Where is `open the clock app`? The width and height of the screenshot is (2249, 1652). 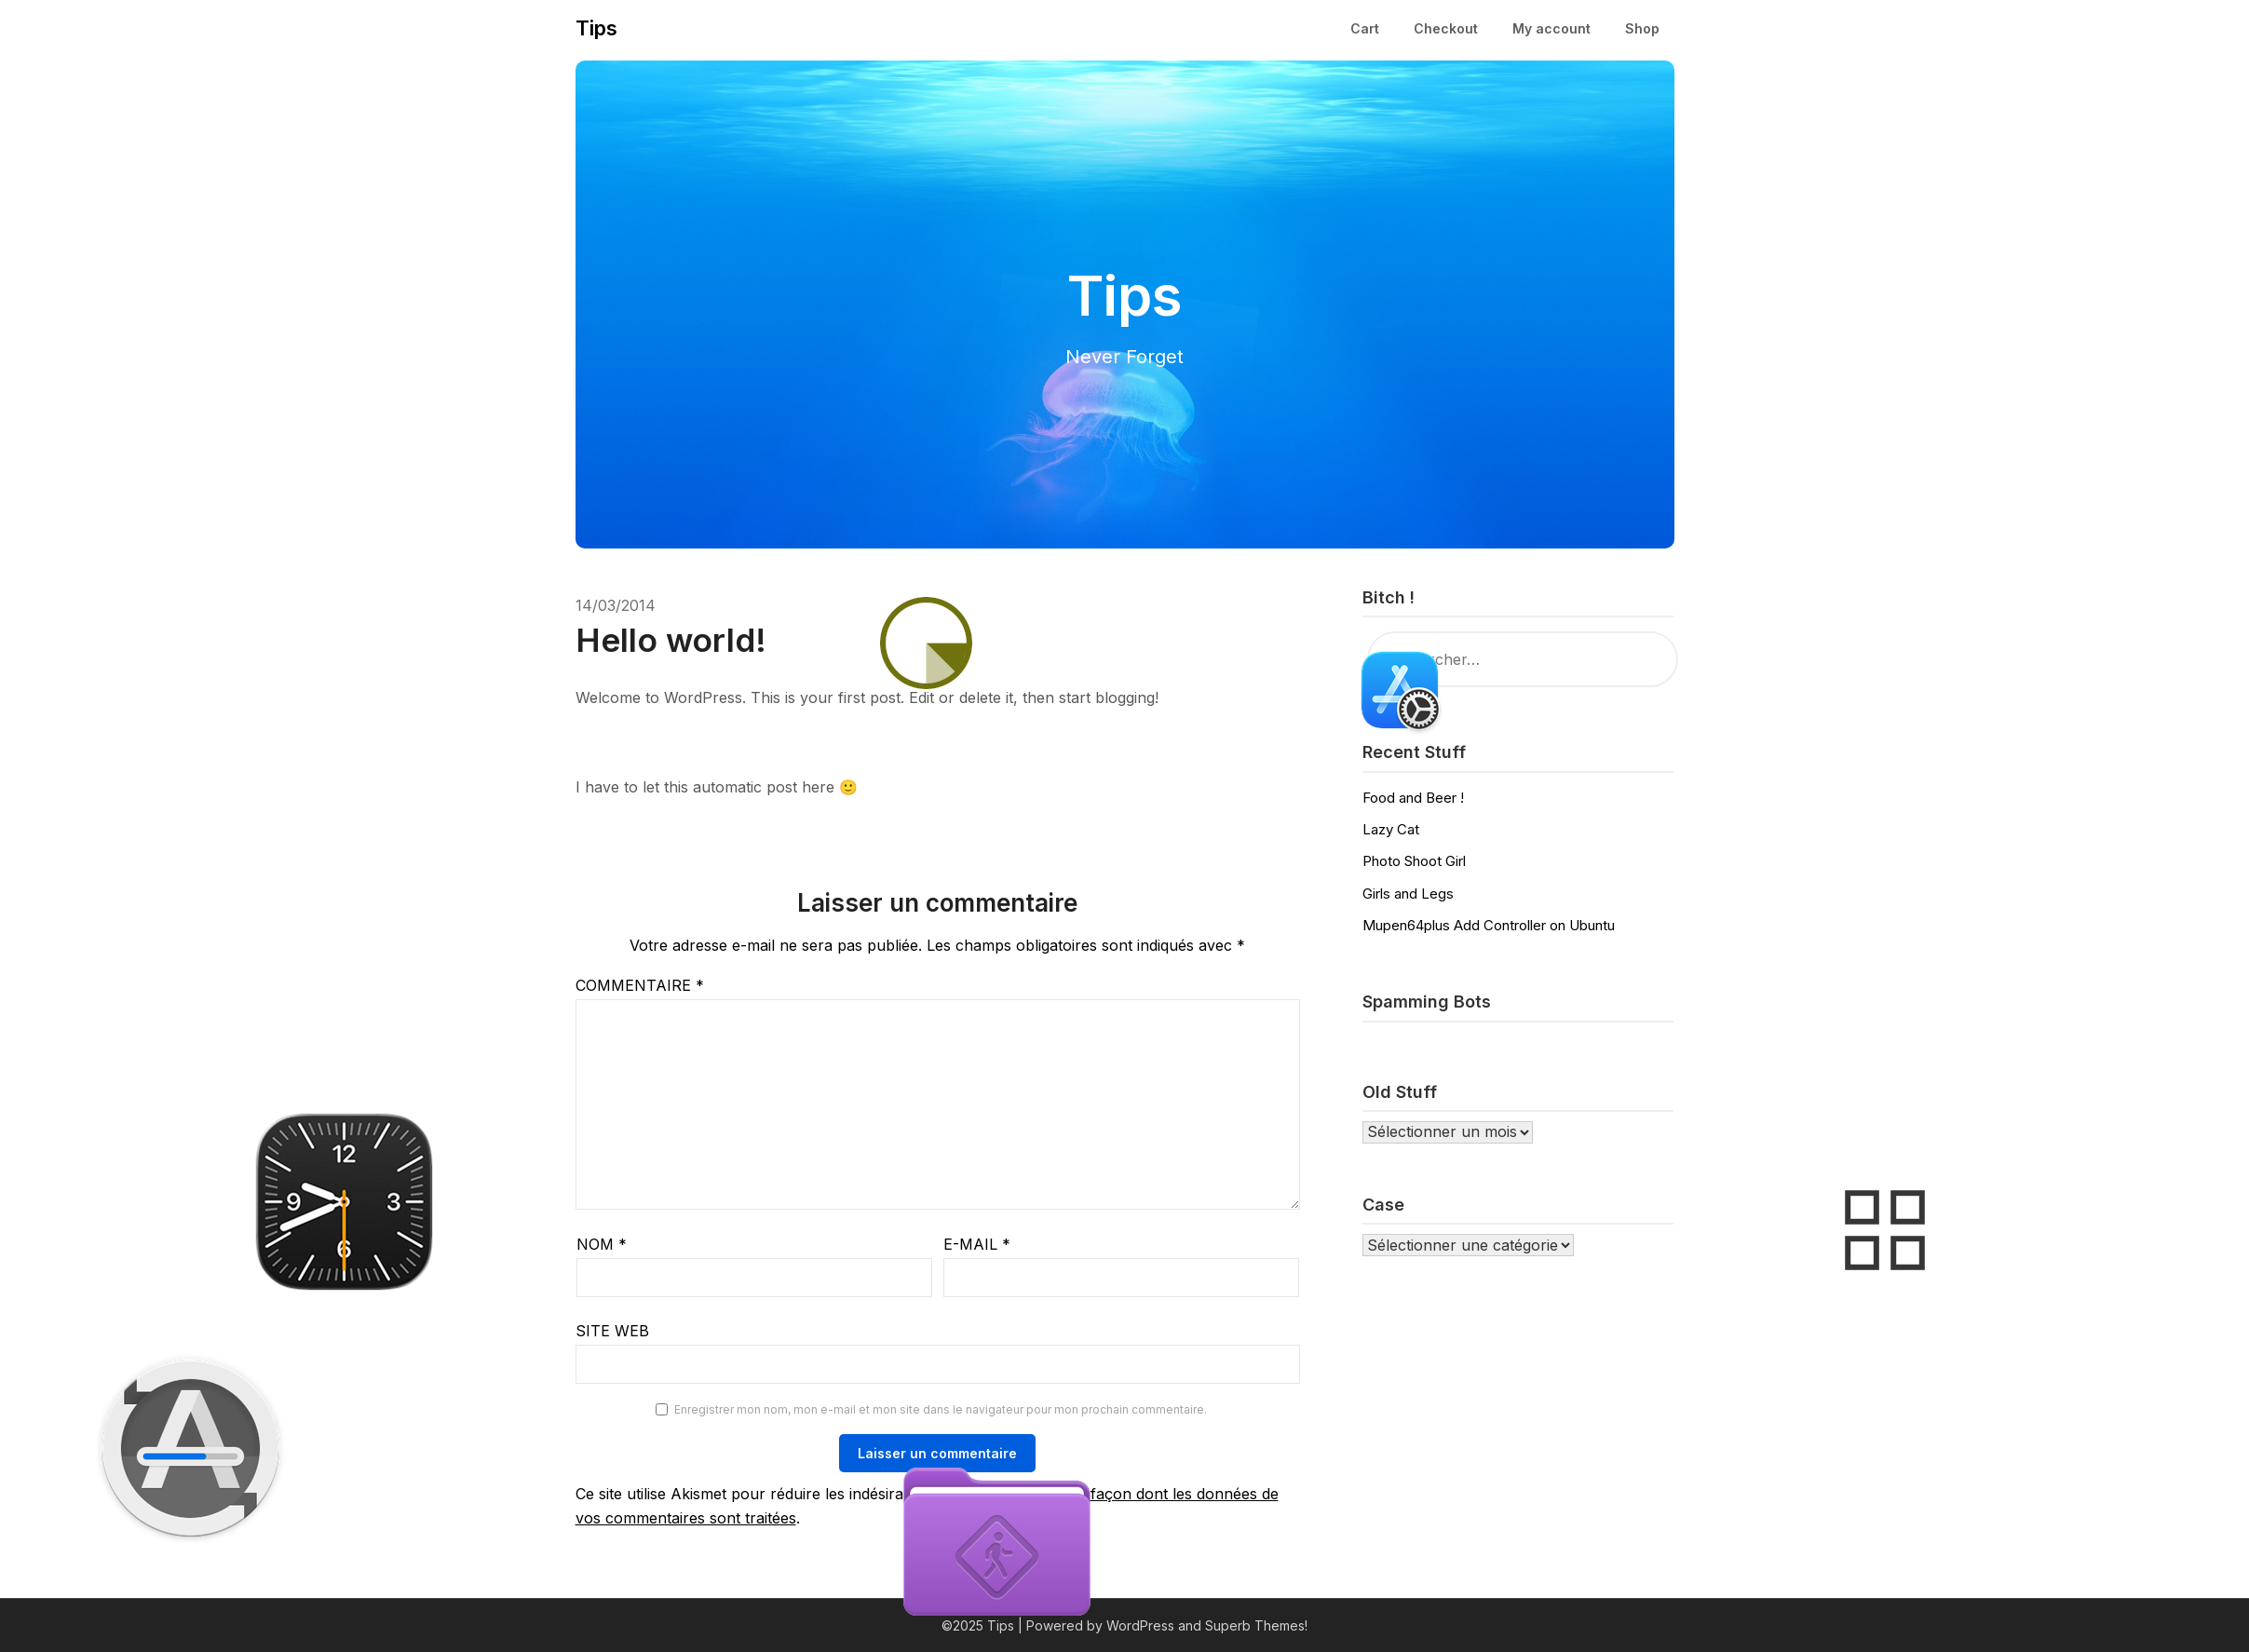
open the clock app is located at coordinates (344, 1201).